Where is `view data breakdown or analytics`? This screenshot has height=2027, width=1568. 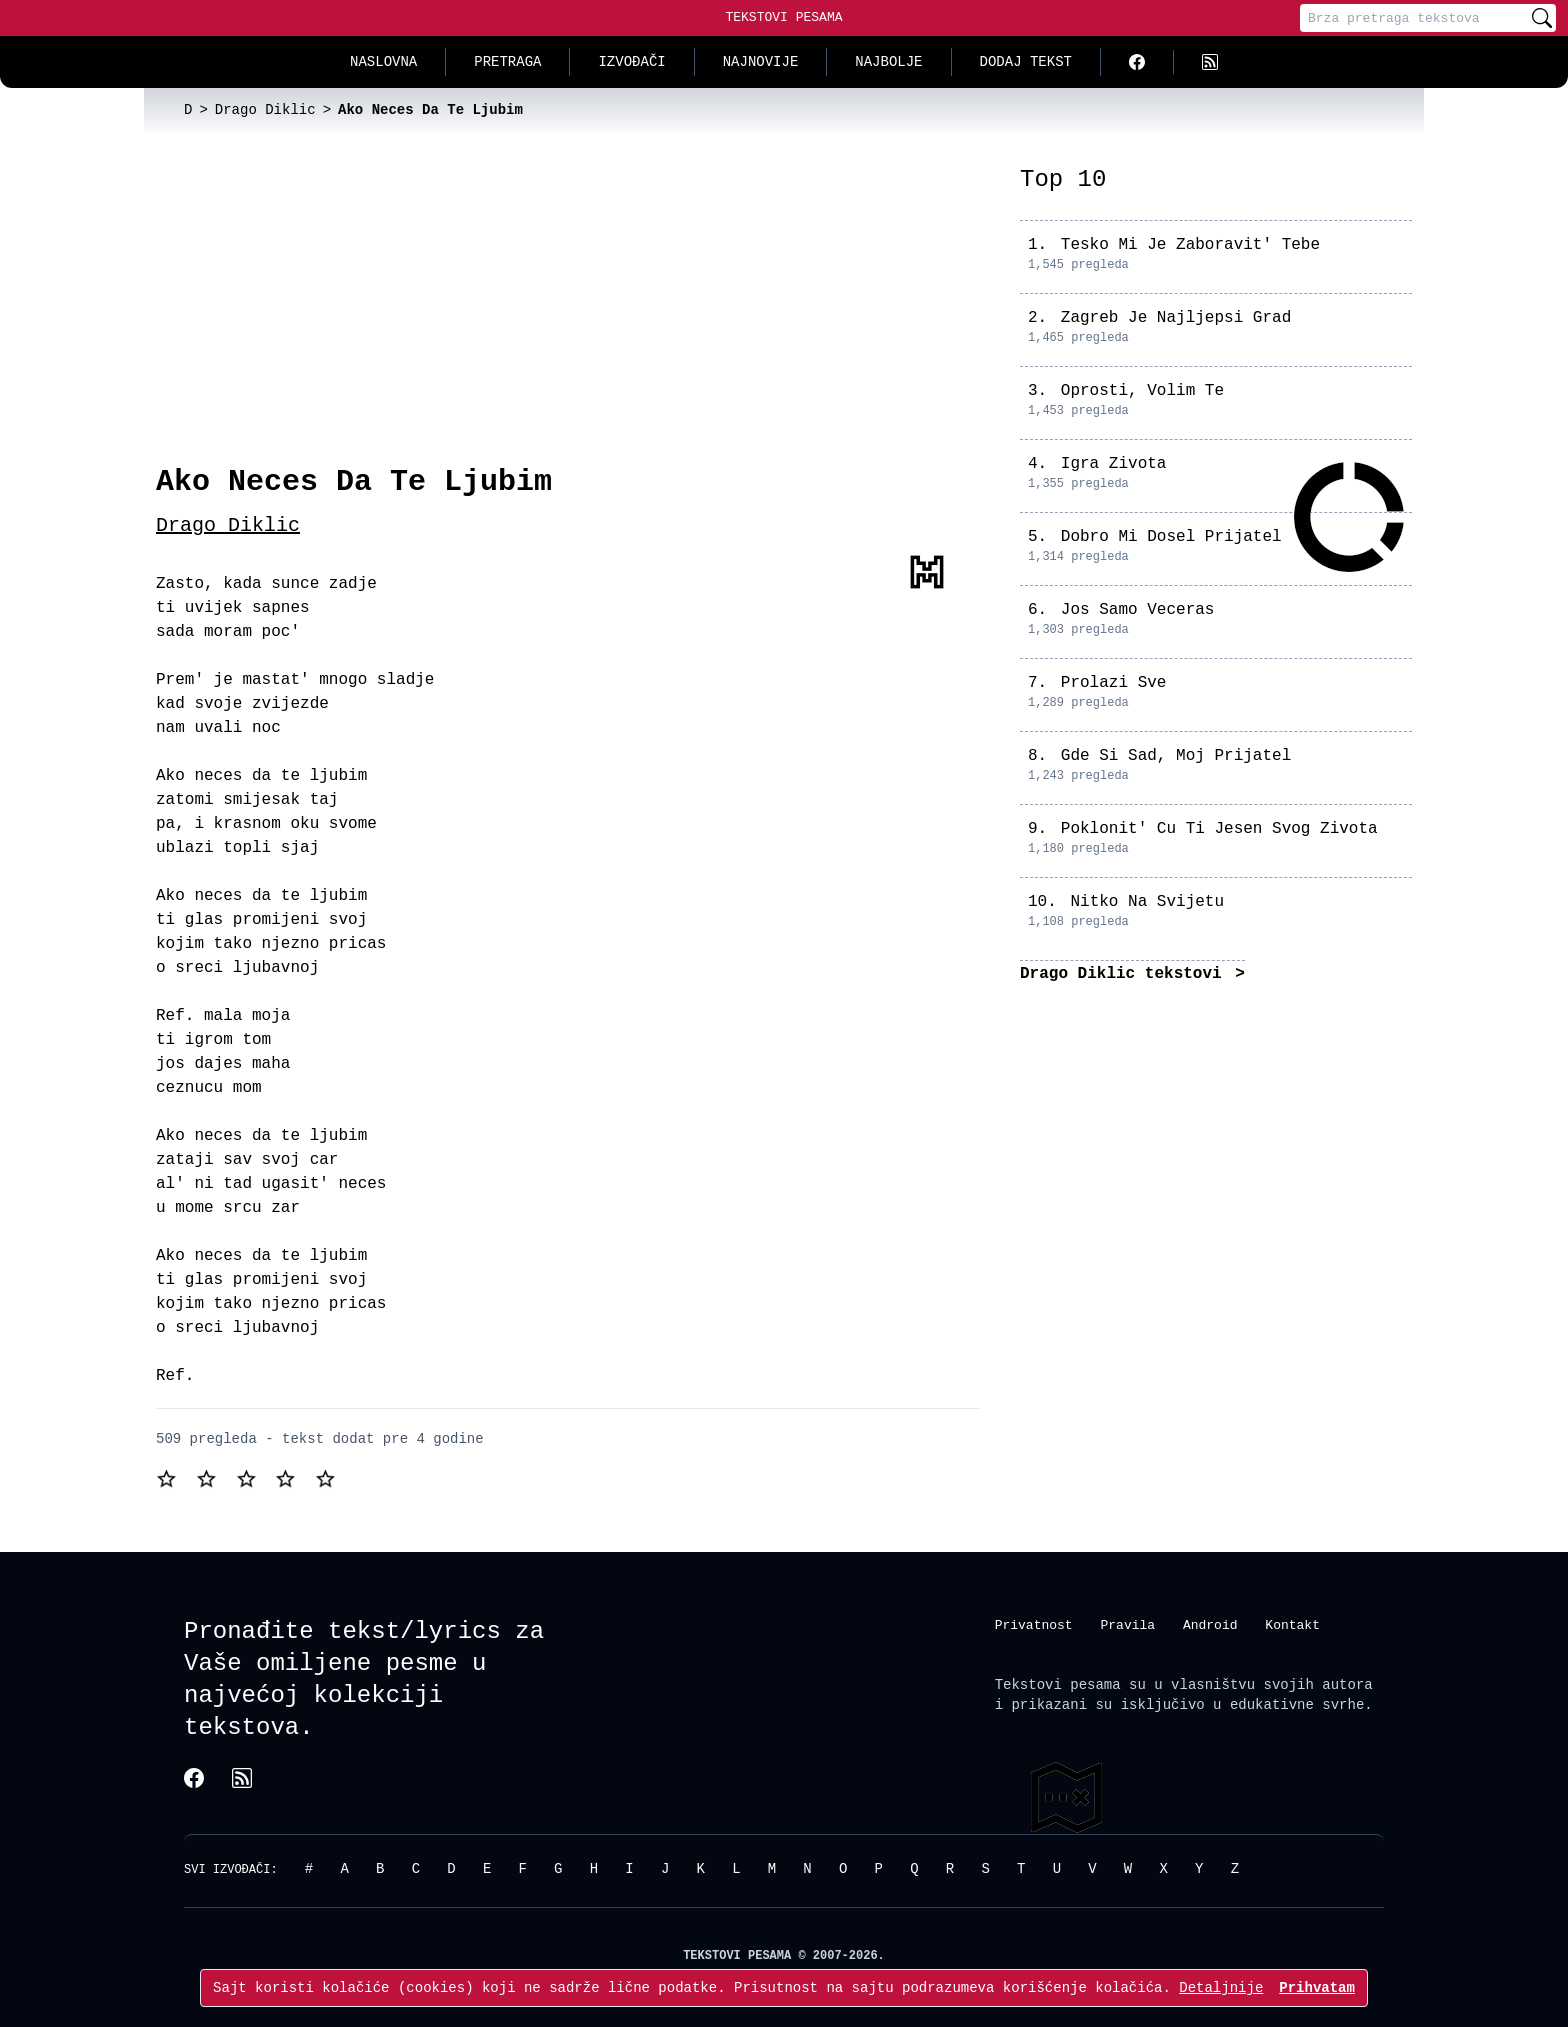 view data breakdown or analytics is located at coordinates (1349, 517).